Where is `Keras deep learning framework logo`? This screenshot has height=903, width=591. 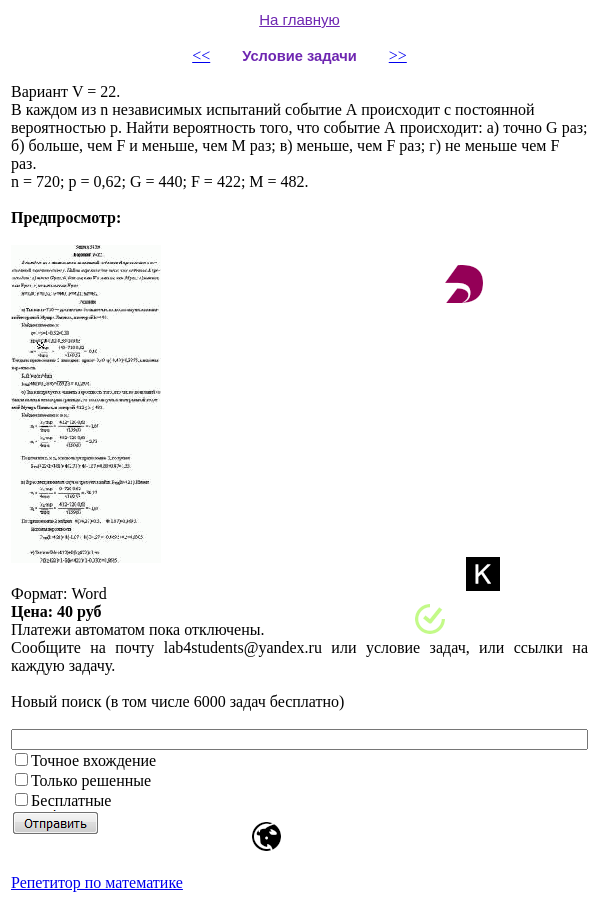 Keras deep learning framework logo is located at coordinates (483, 574).